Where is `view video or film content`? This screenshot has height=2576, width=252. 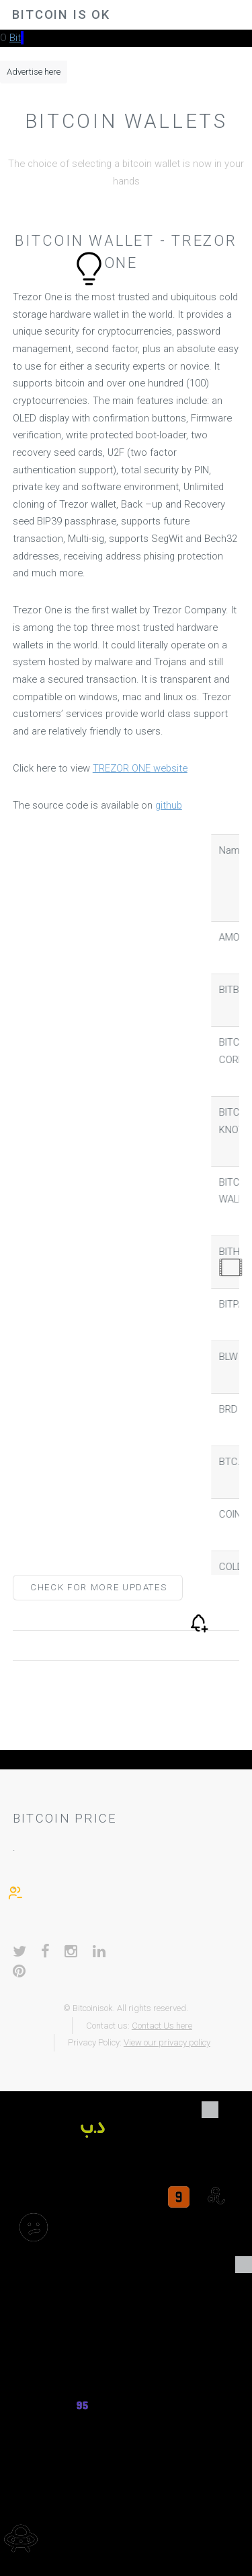
view video or film content is located at coordinates (230, 1270).